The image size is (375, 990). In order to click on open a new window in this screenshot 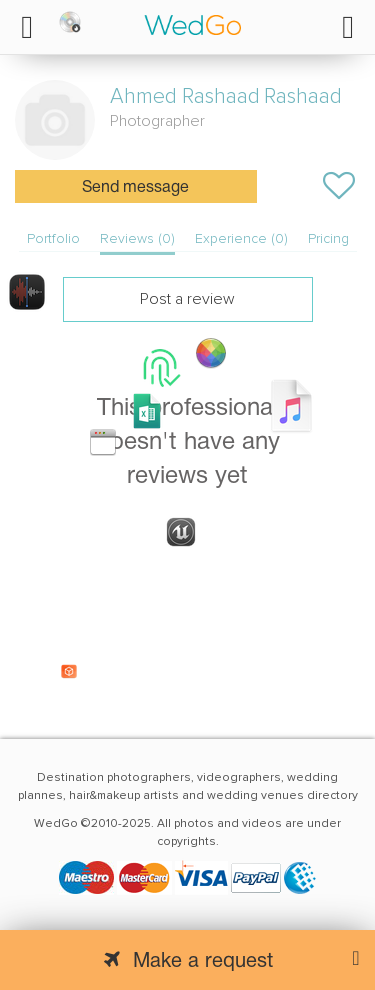, I will do `click(103, 442)`.